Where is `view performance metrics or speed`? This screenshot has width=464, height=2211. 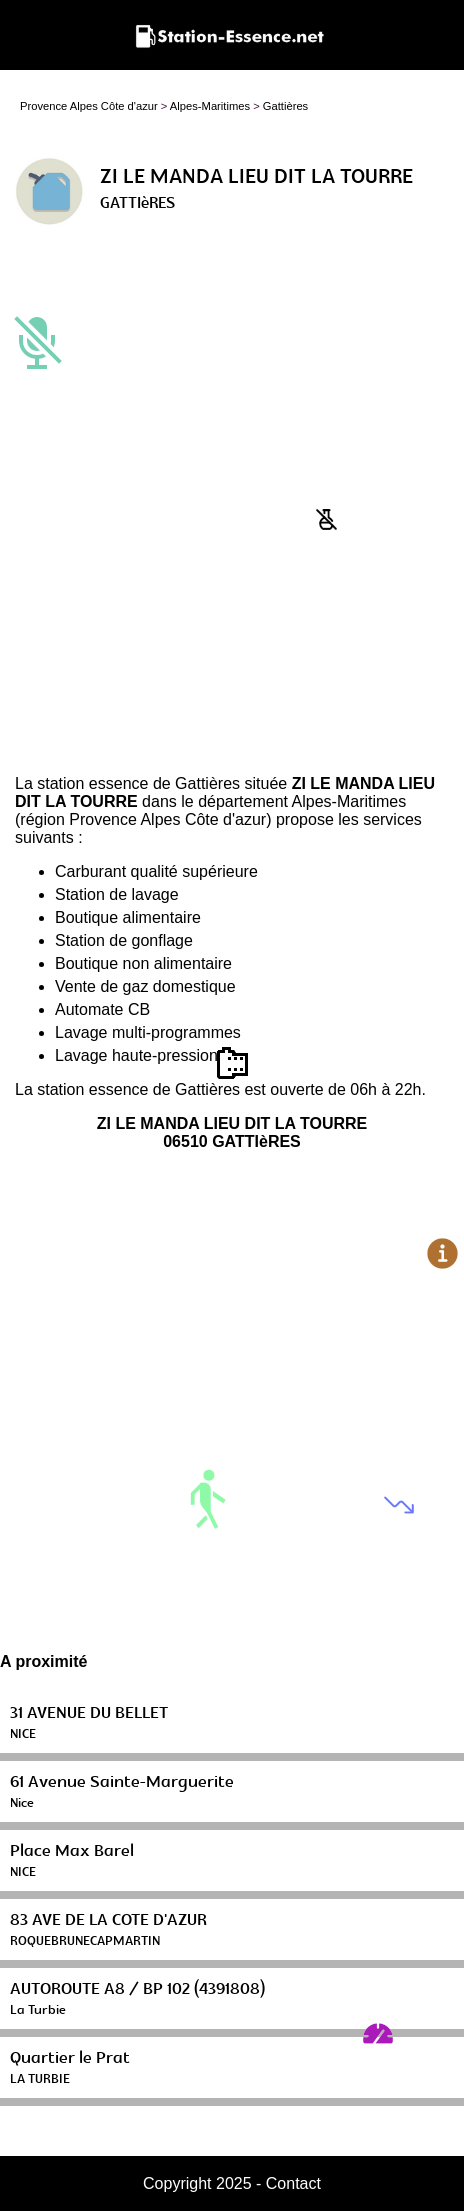 view performance metrics or speed is located at coordinates (378, 2035).